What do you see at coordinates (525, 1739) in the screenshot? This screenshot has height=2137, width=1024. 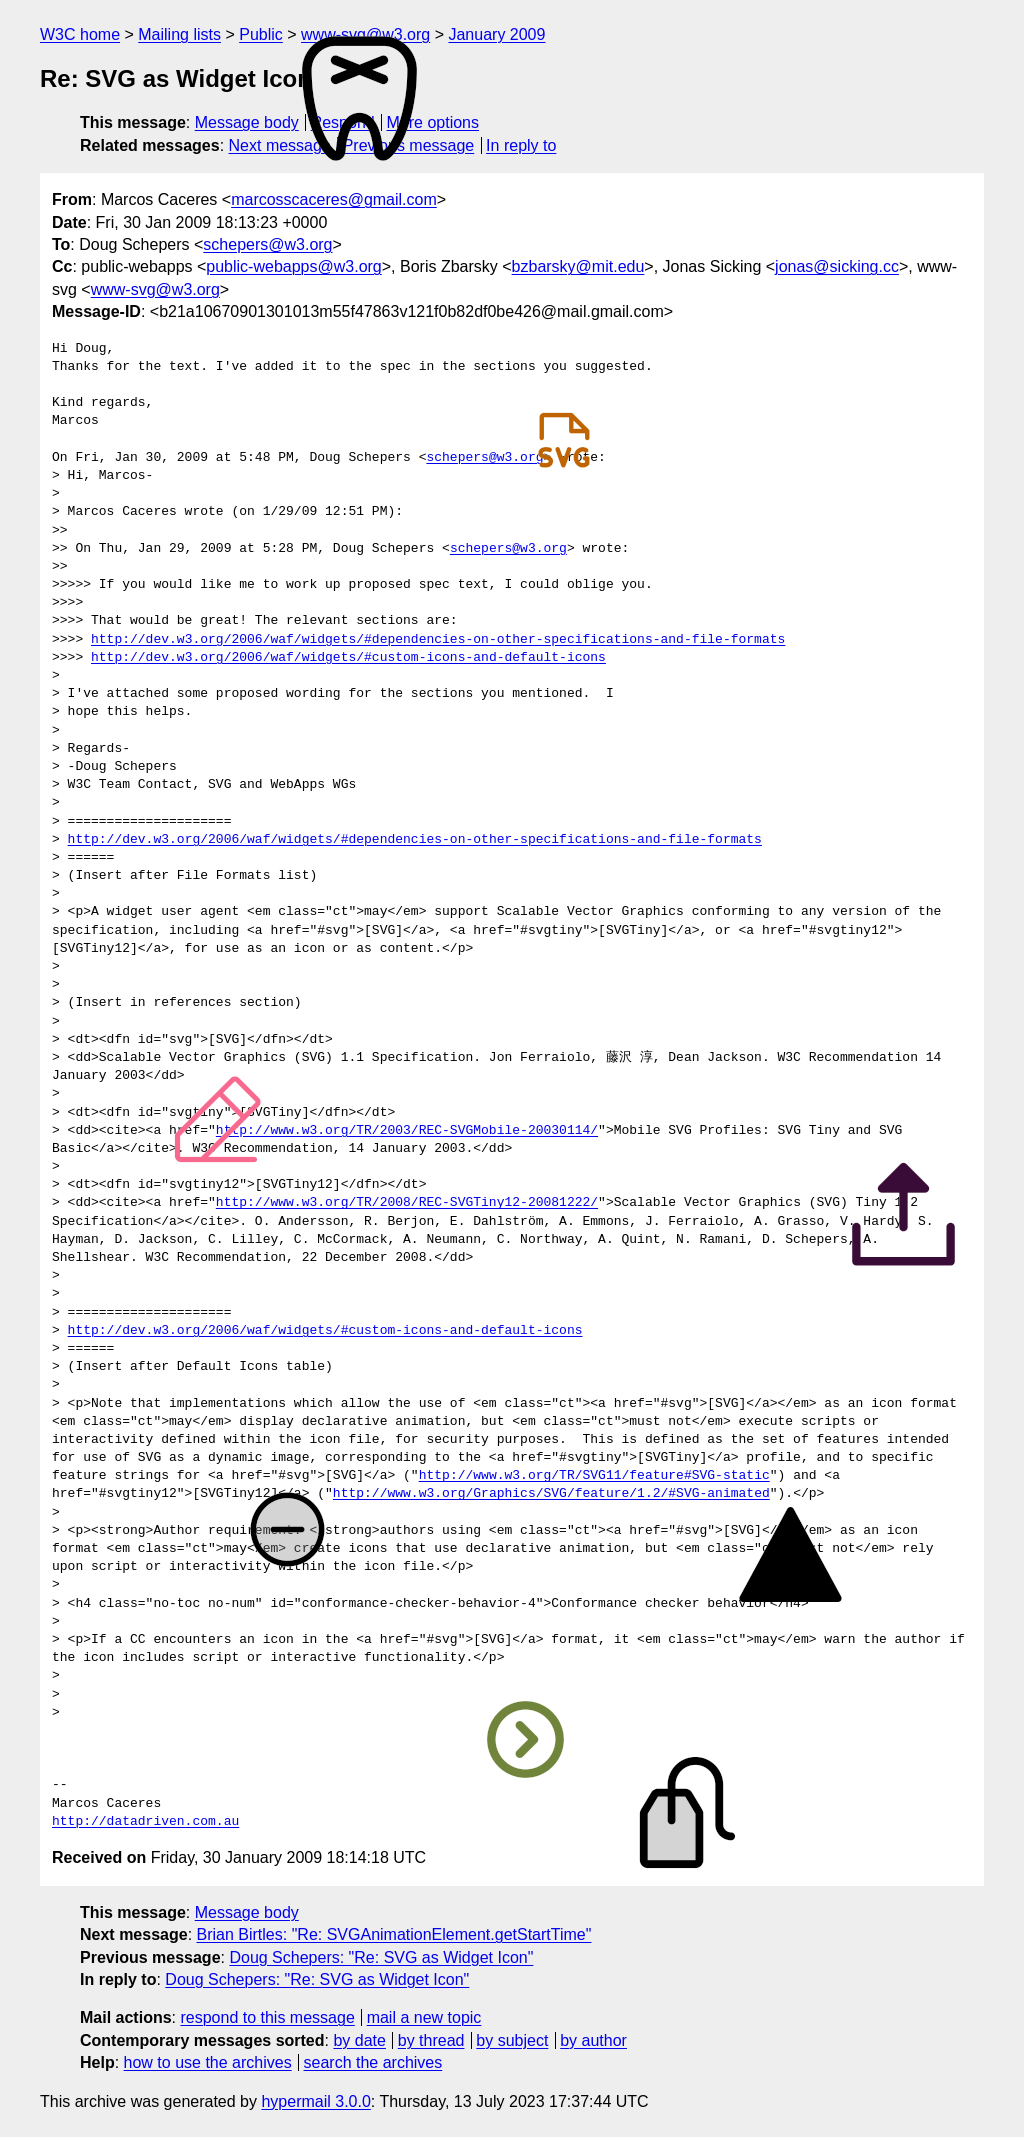 I see `go to next item or step` at bounding box center [525, 1739].